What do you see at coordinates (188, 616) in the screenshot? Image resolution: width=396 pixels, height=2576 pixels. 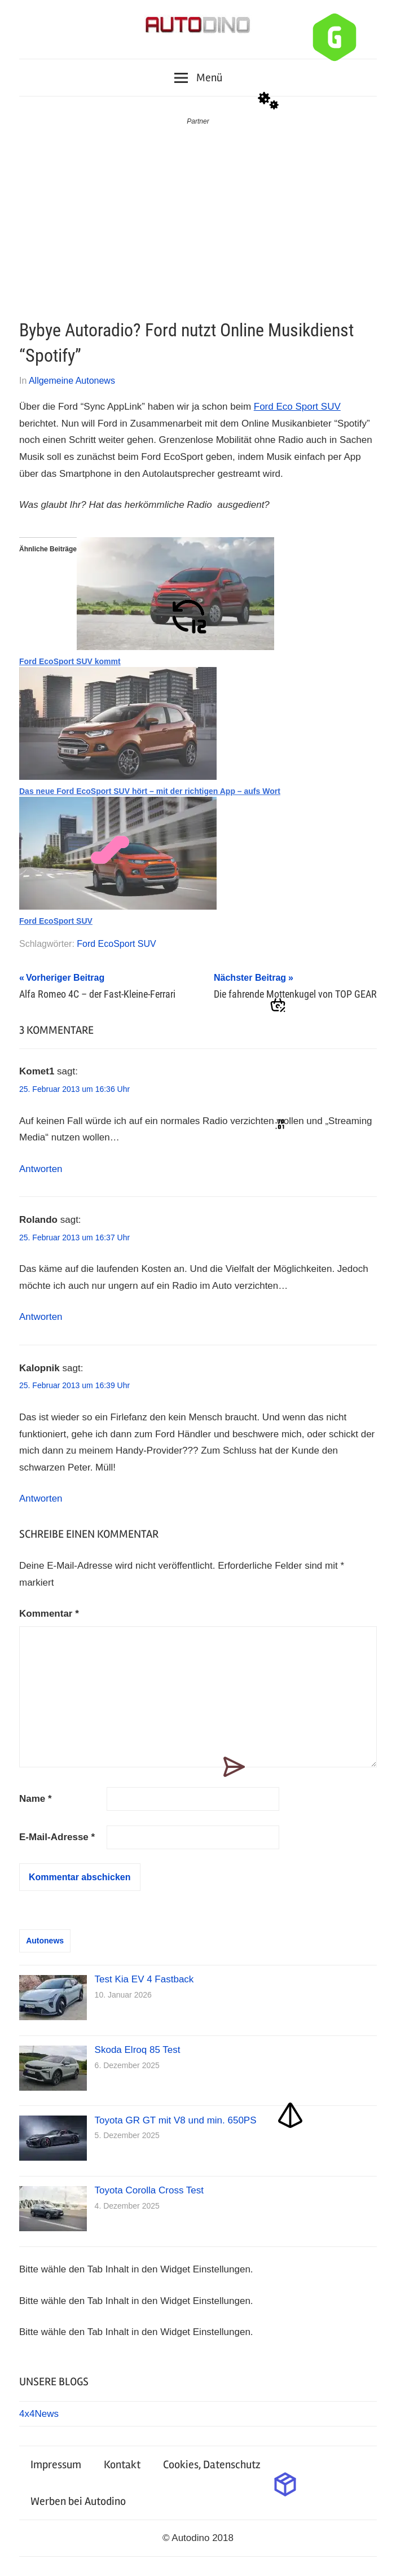 I see `switch to 12-hour time format` at bounding box center [188, 616].